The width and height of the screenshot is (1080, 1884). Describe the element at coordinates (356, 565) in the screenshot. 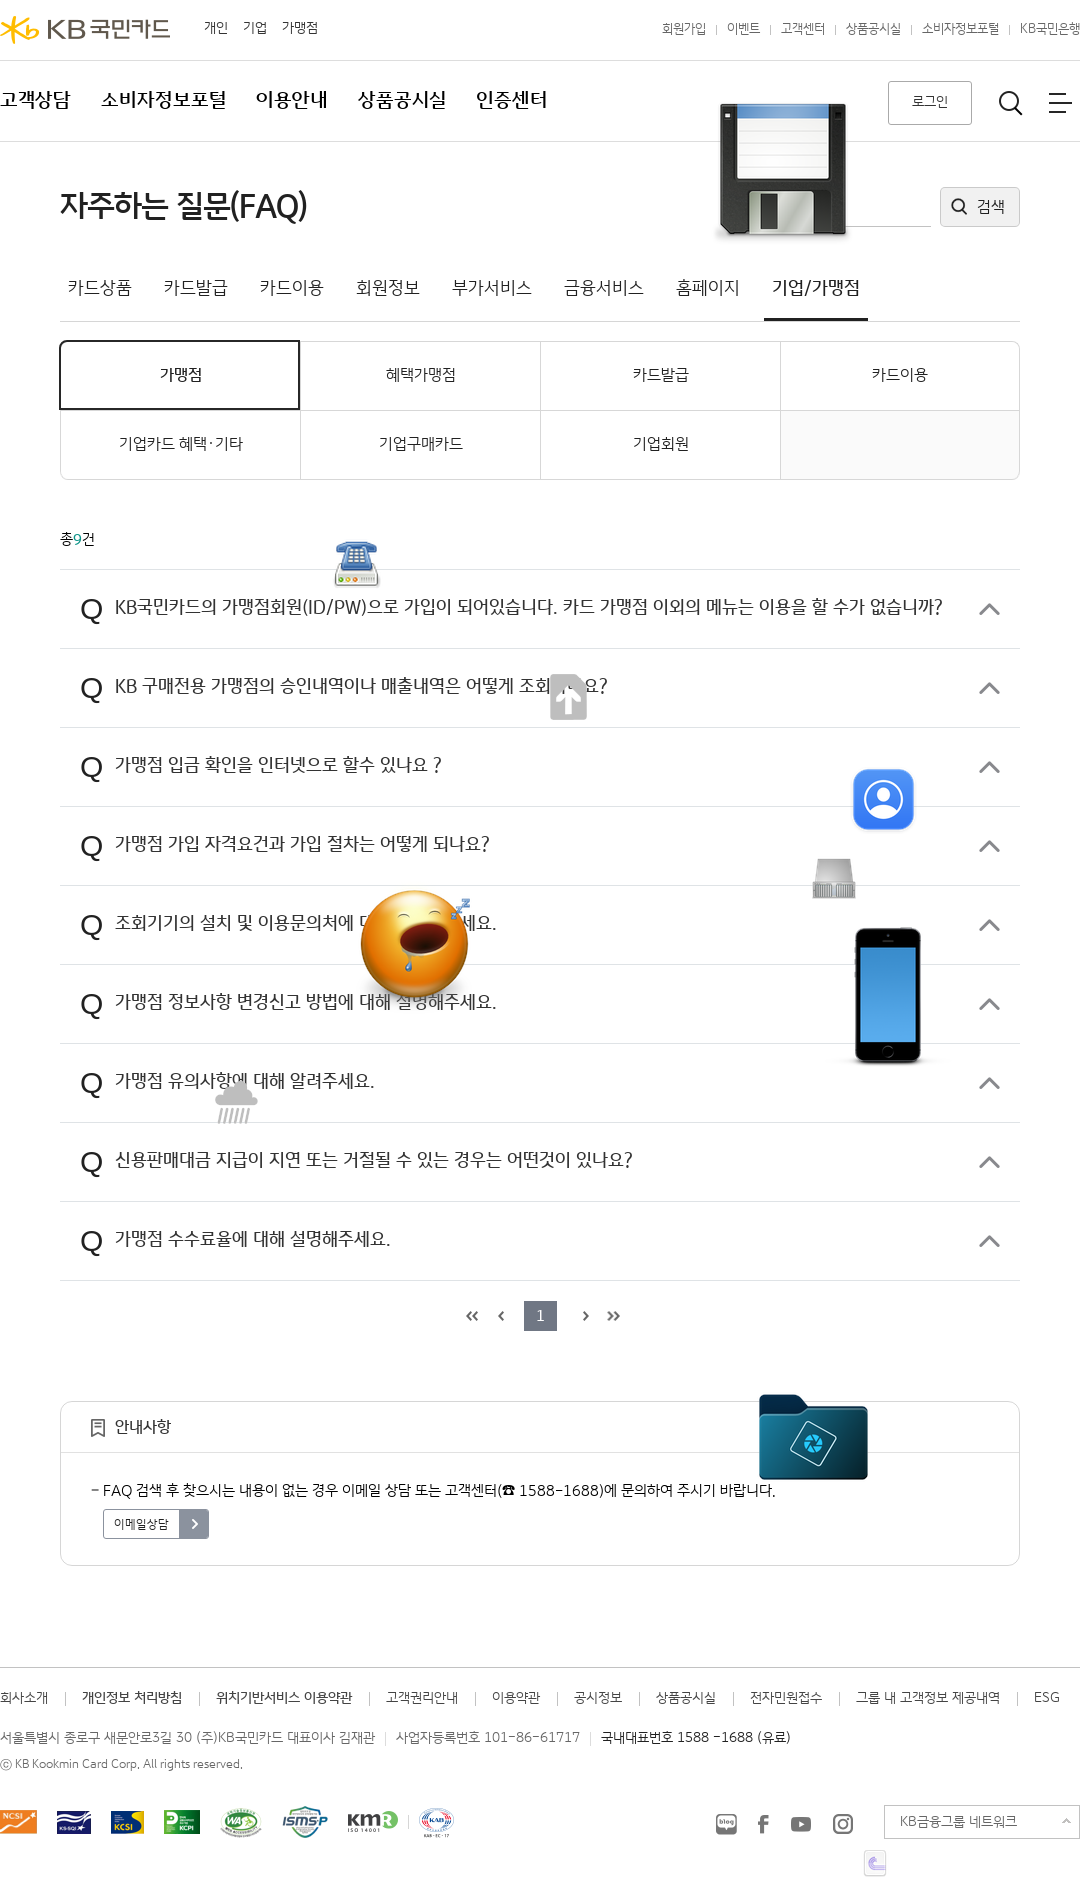

I see `access modem or dial-up network settings` at that location.